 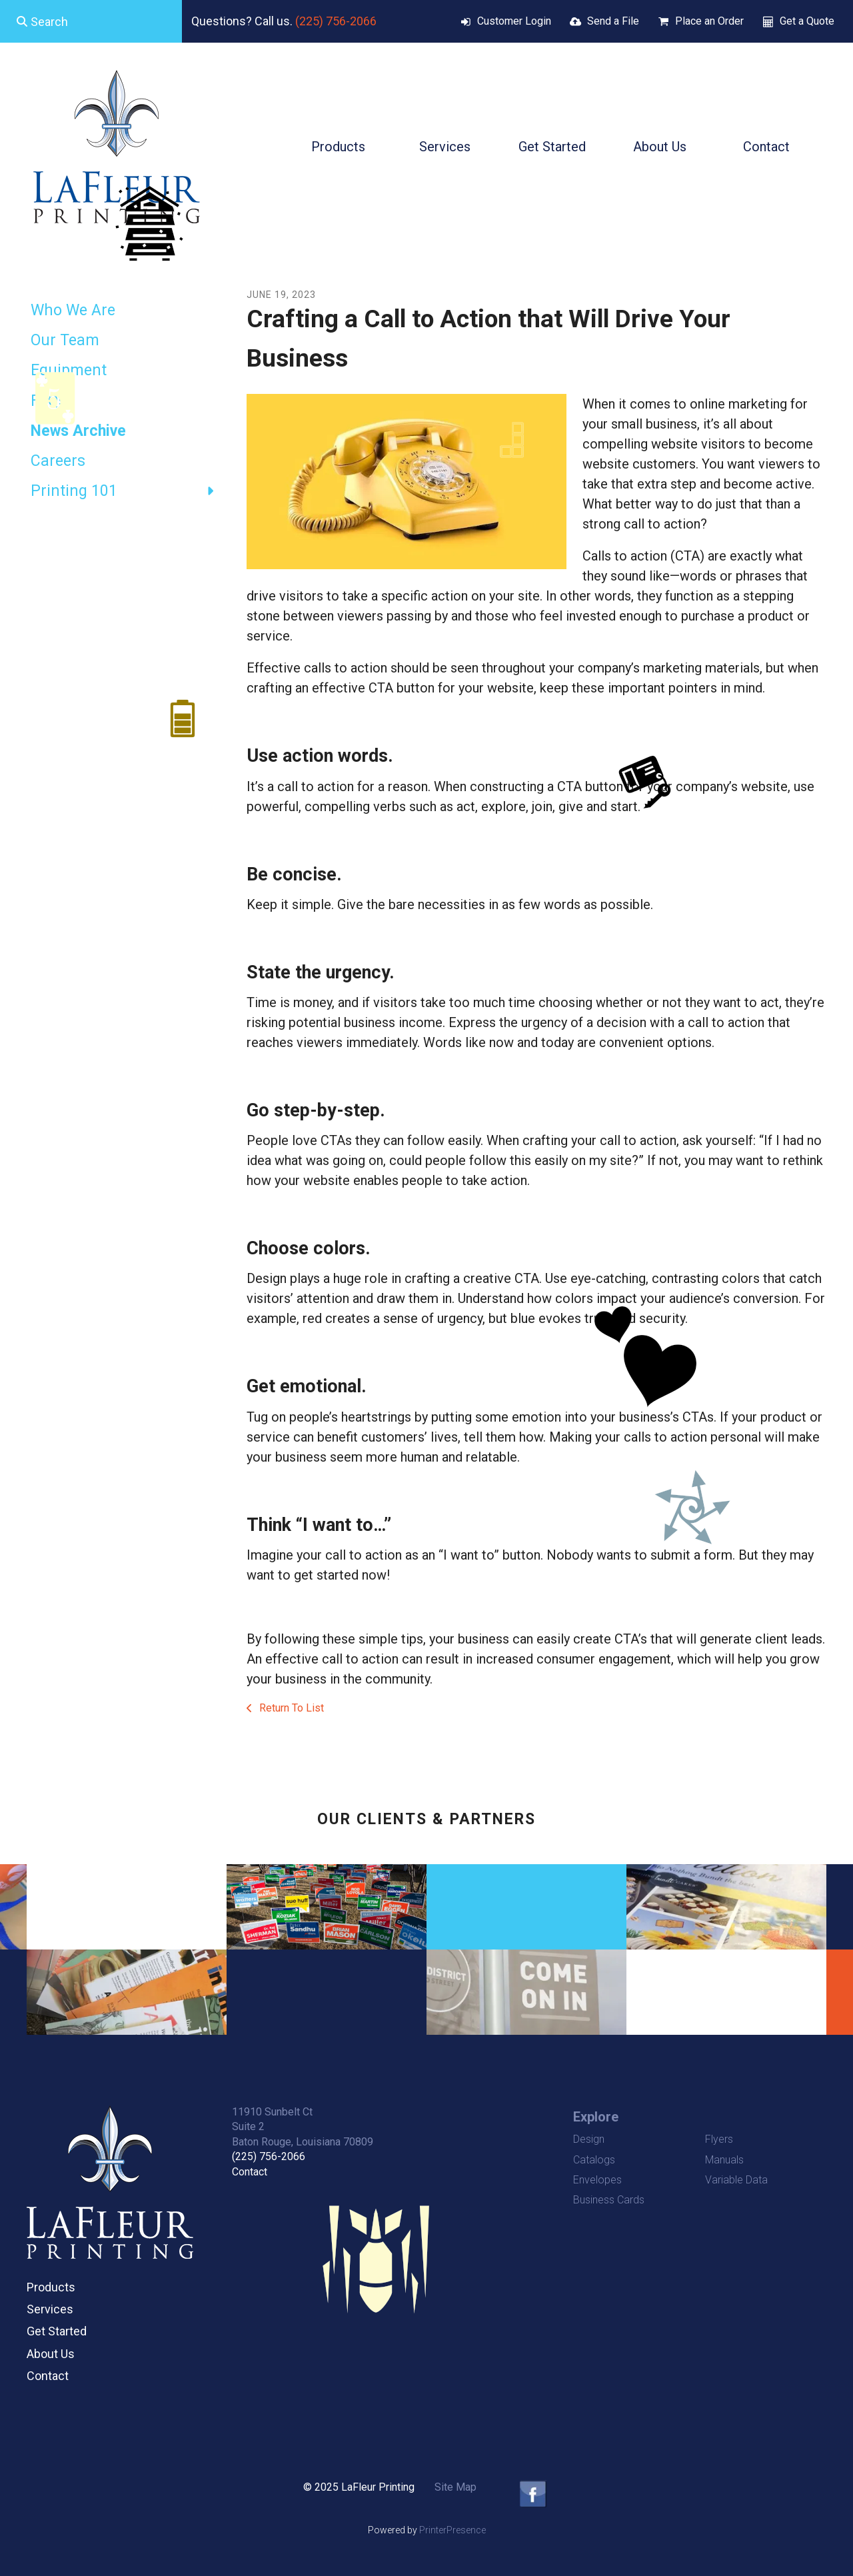 What do you see at coordinates (512, 440) in the screenshot?
I see `represents a tetris J-block piece` at bounding box center [512, 440].